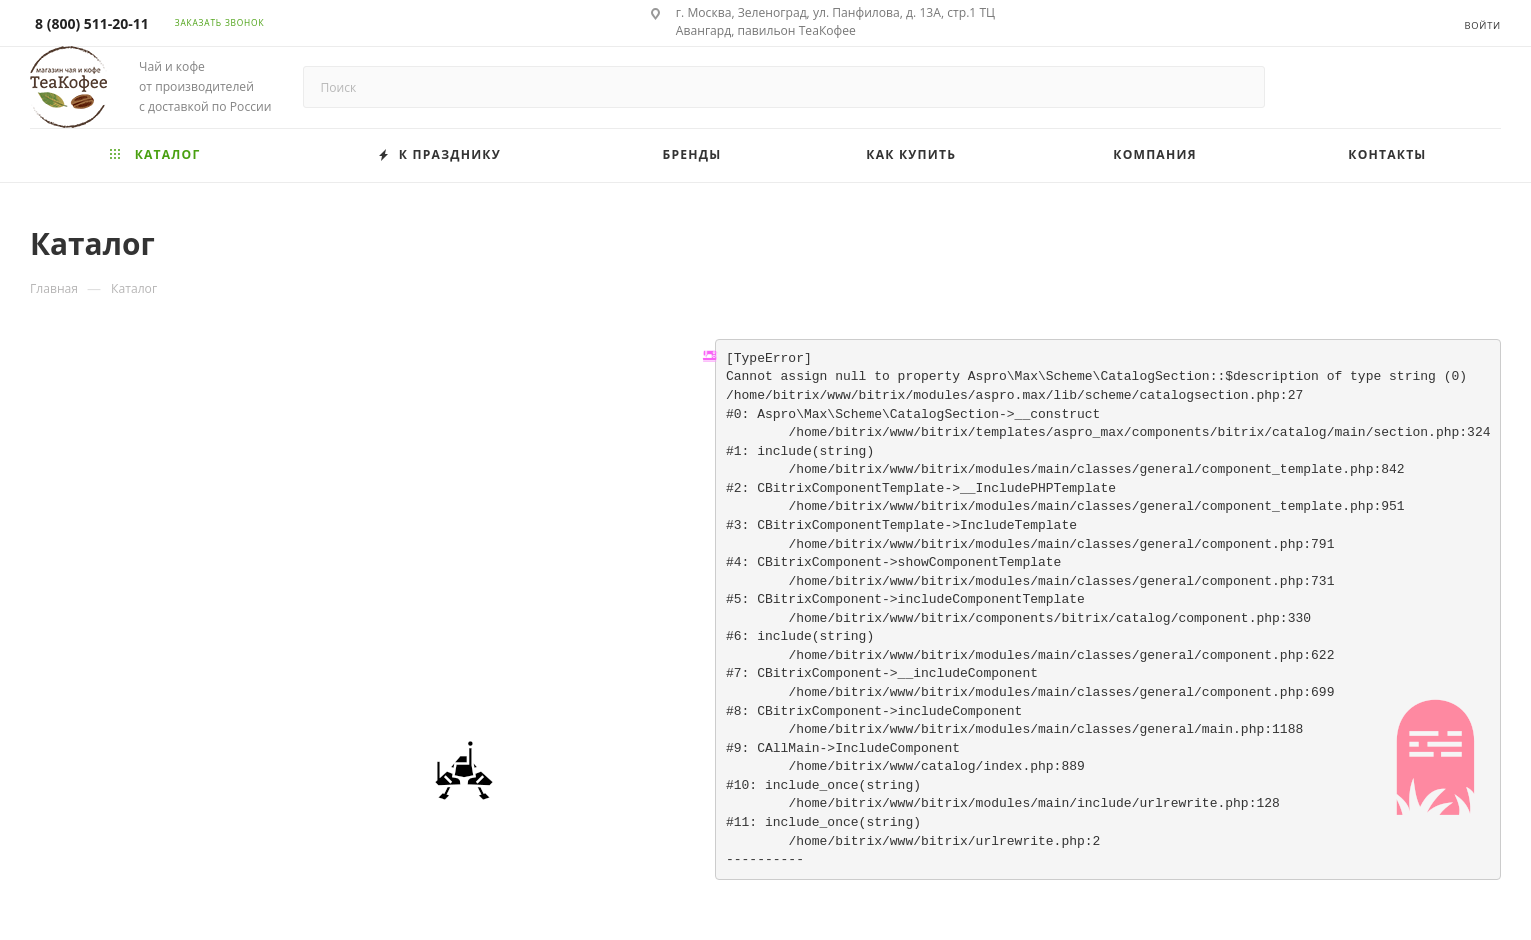 The height and width of the screenshot is (940, 1531). I want to click on indicates a deceased character or game over state, so click(1436, 759).